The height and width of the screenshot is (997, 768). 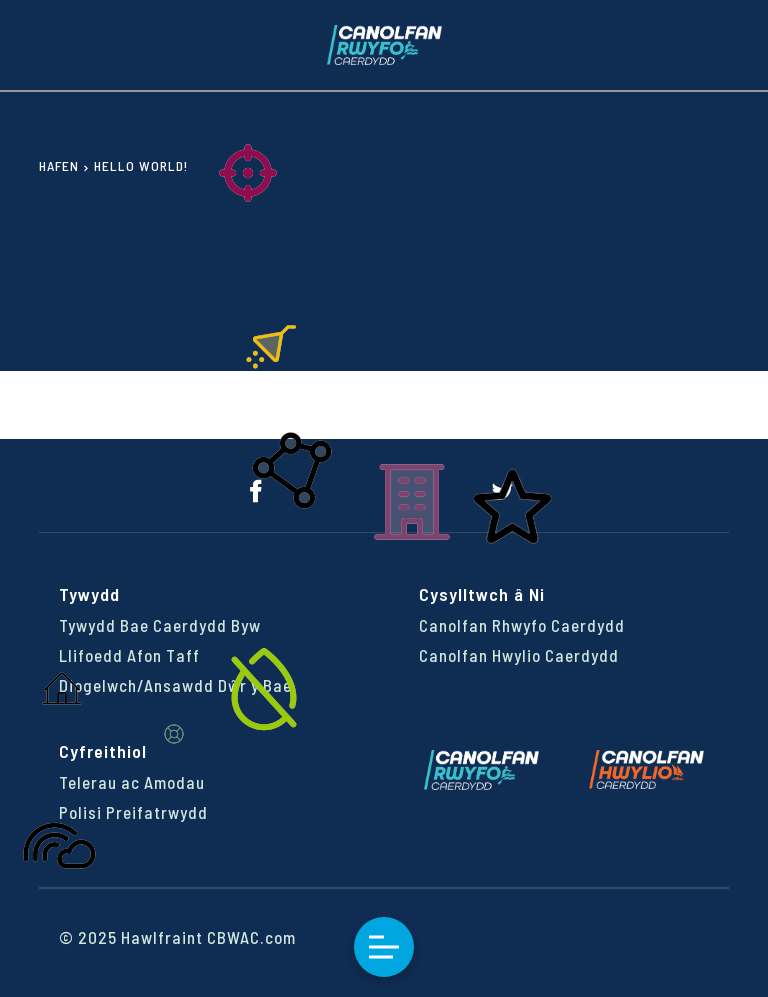 What do you see at coordinates (174, 734) in the screenshot?
I see `access help or support` at bounding box center [174, 734].